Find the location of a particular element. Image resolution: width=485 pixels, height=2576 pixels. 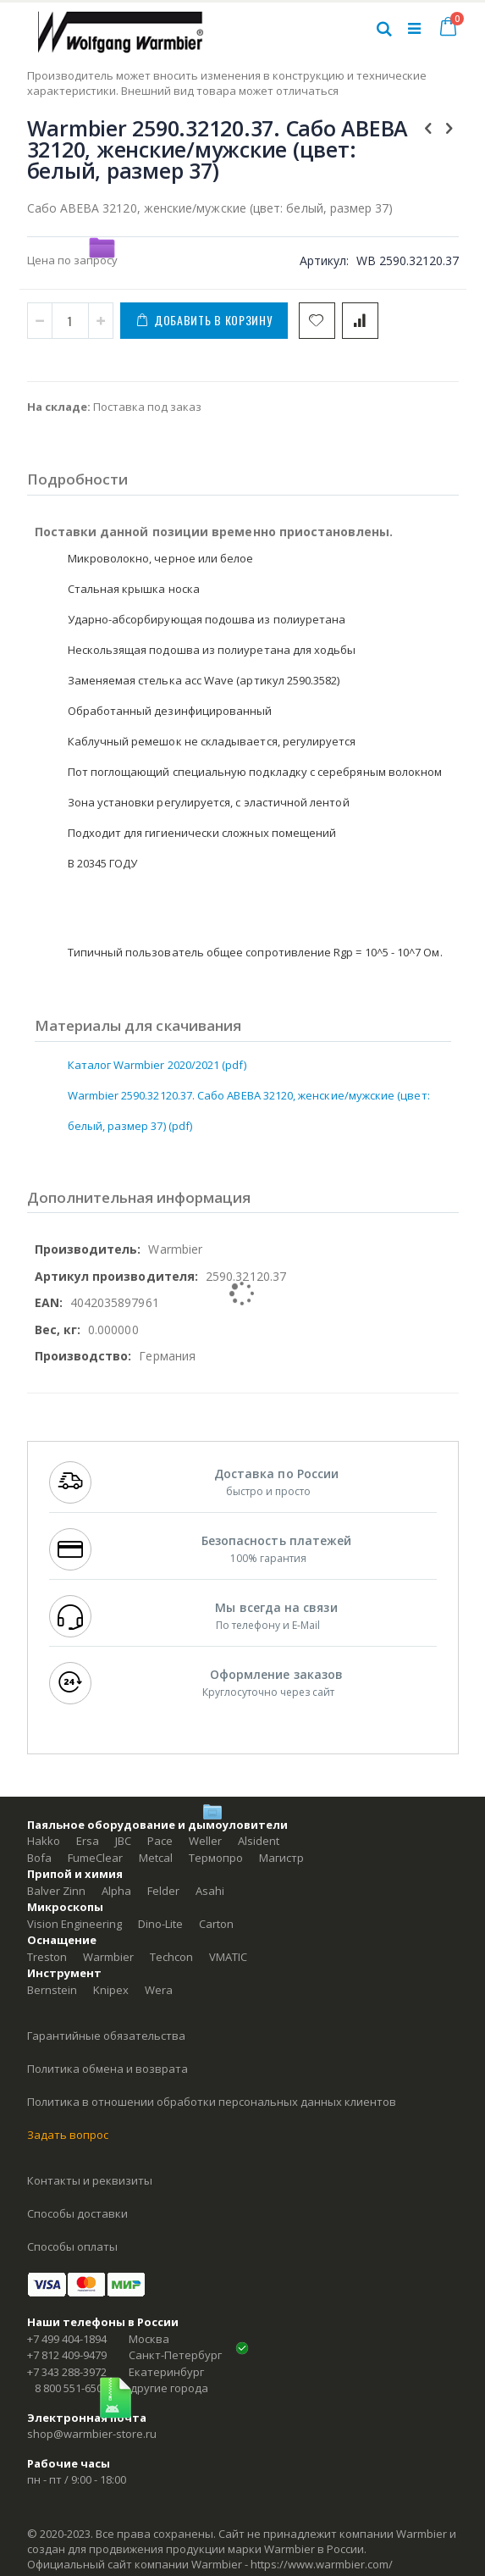

open your desktop folder is located at coordinates (212, 1812).